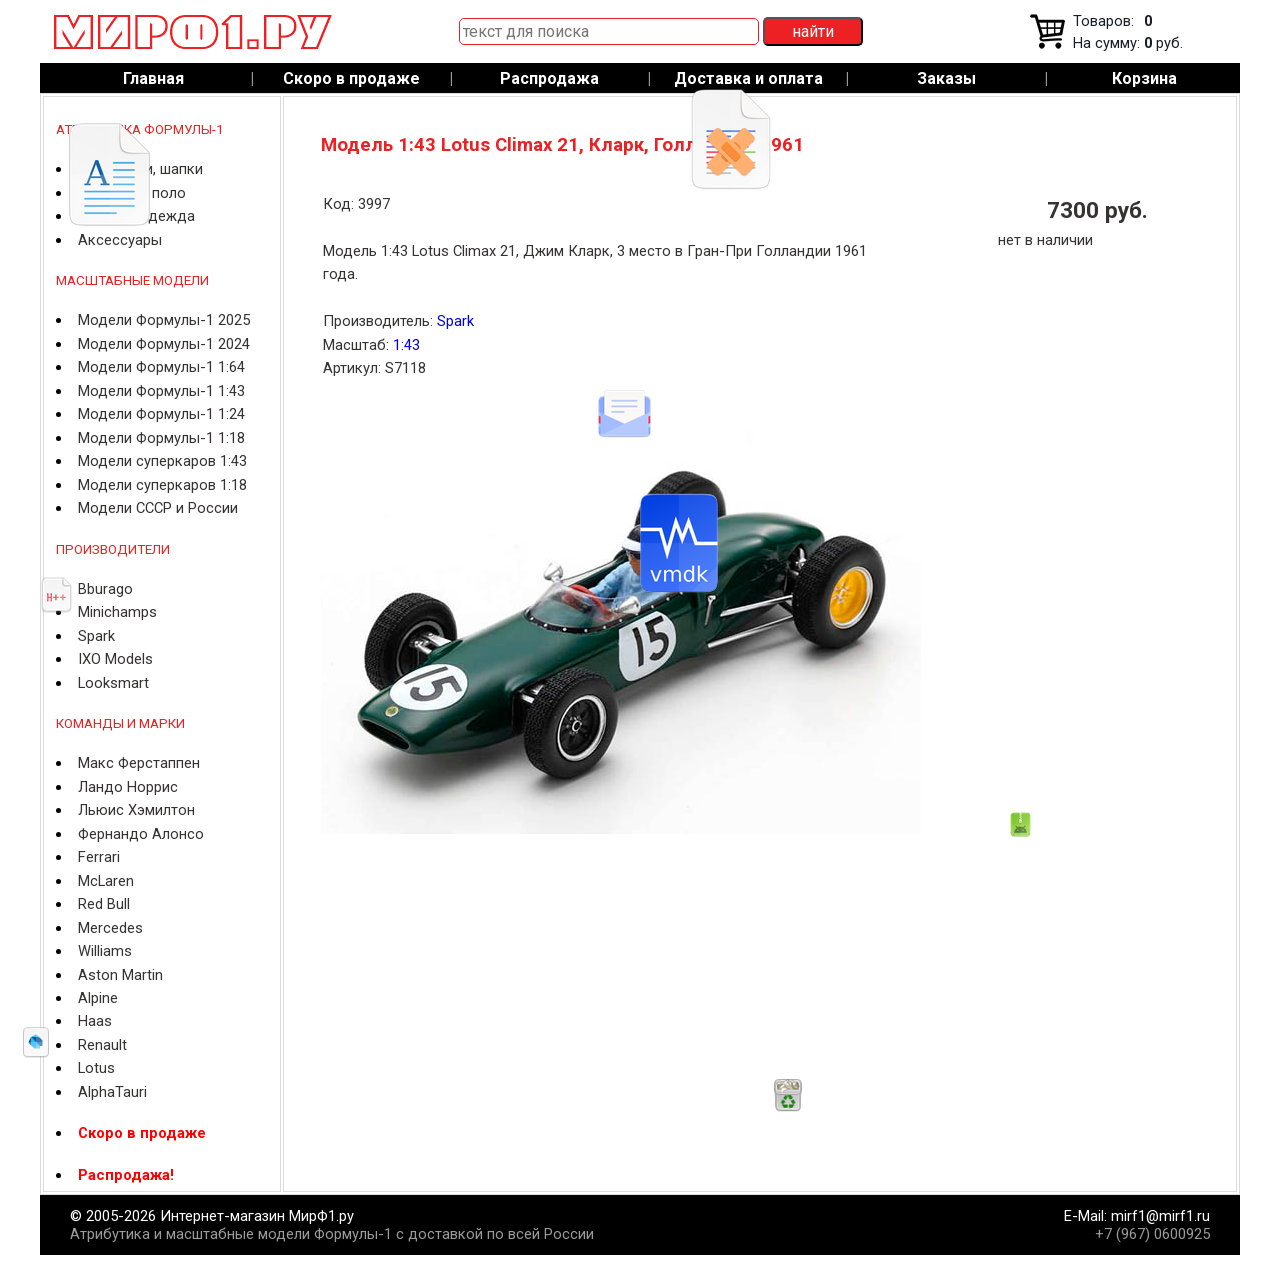  What do you see at coordinates (624, 416) in the screenshot?
I see `mark email as read` at bounding box center [624, 416].